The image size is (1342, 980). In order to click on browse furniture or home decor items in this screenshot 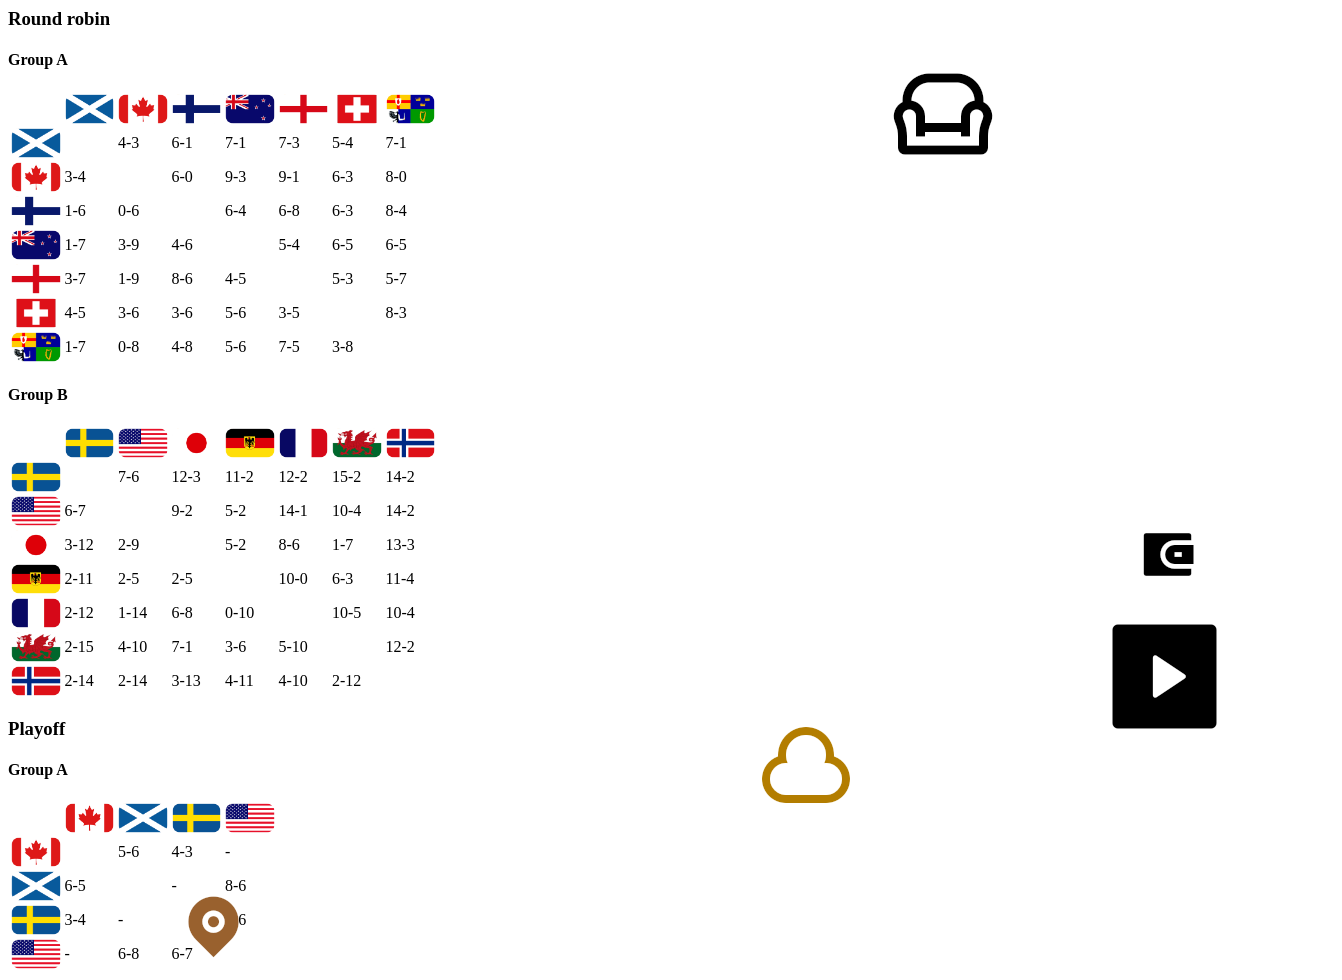, I will do `click(943, 114)`.